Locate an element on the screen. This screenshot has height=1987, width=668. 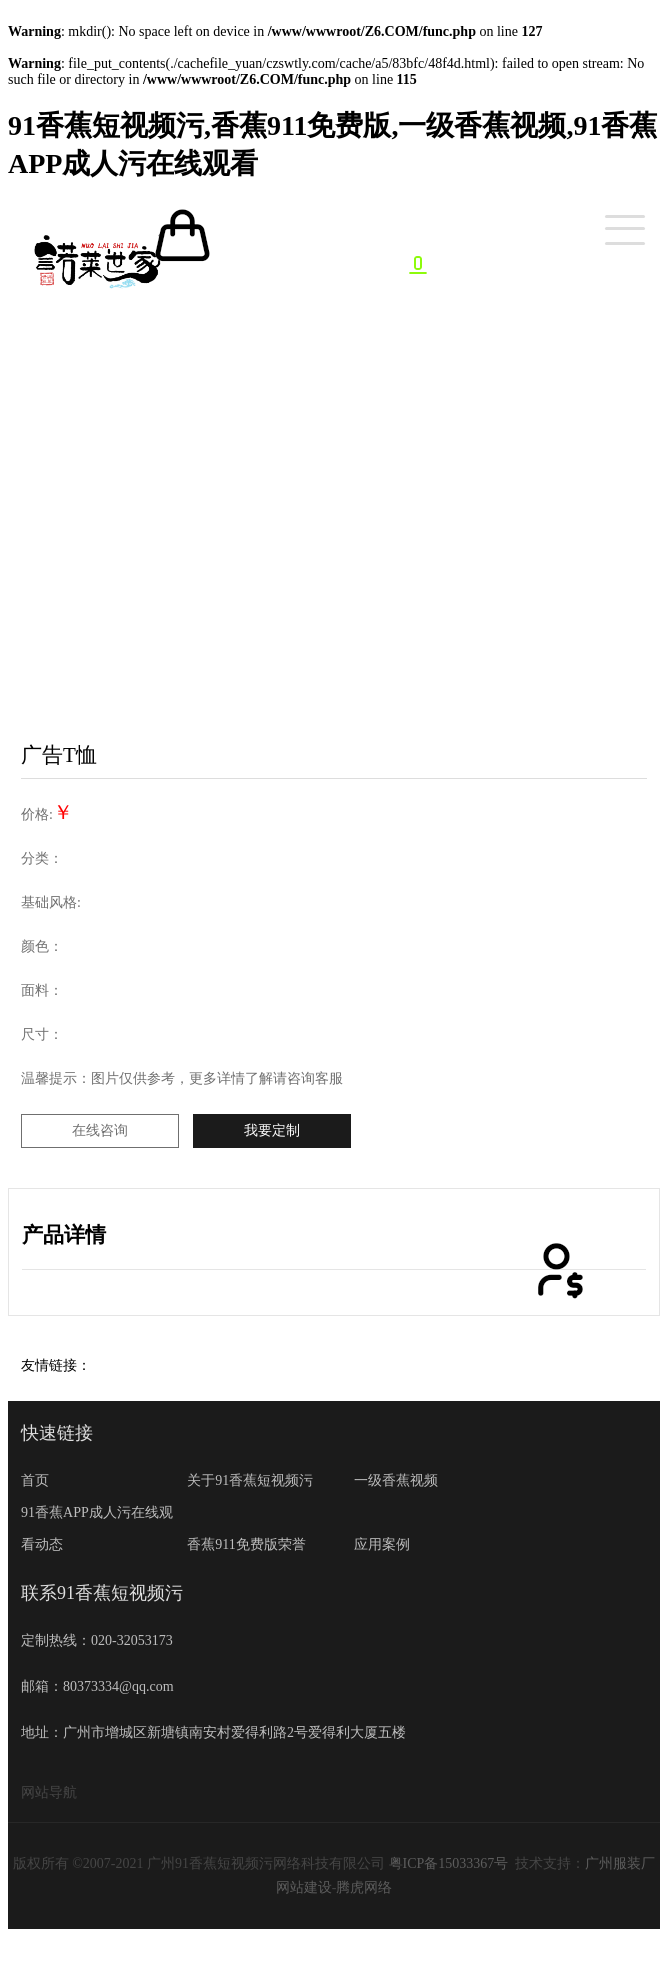
view your shopping bag is located at coordinates (182, 236).